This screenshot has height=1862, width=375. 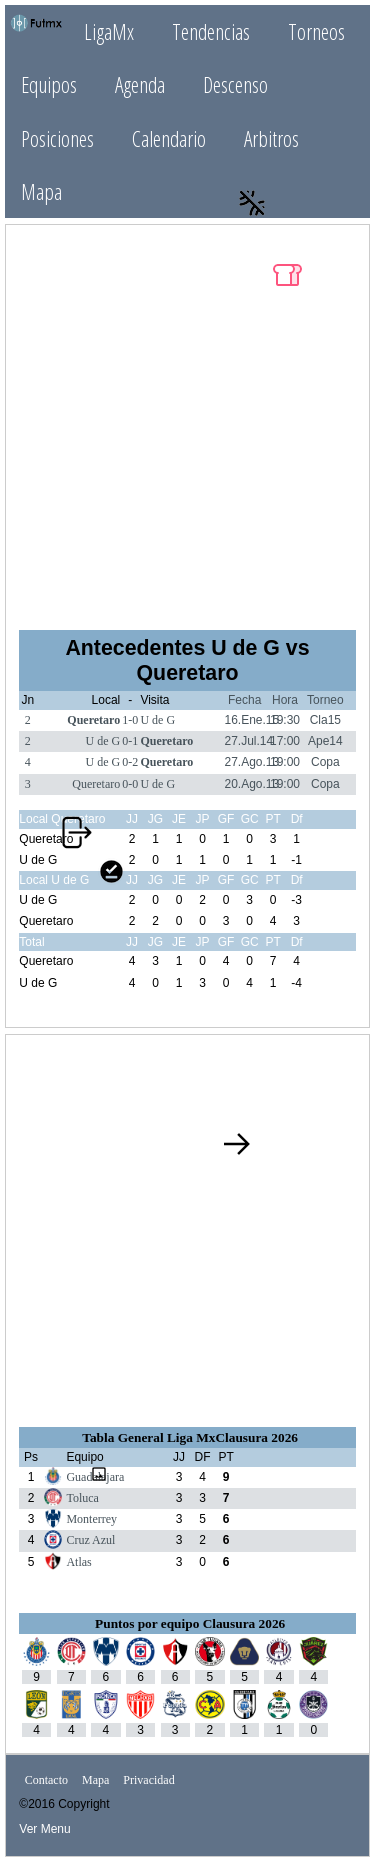 What do you see at coordinates (252, 203) in the screenshot?
I see `disable light leak effects in photo editing` at bounding box center [252, 203].